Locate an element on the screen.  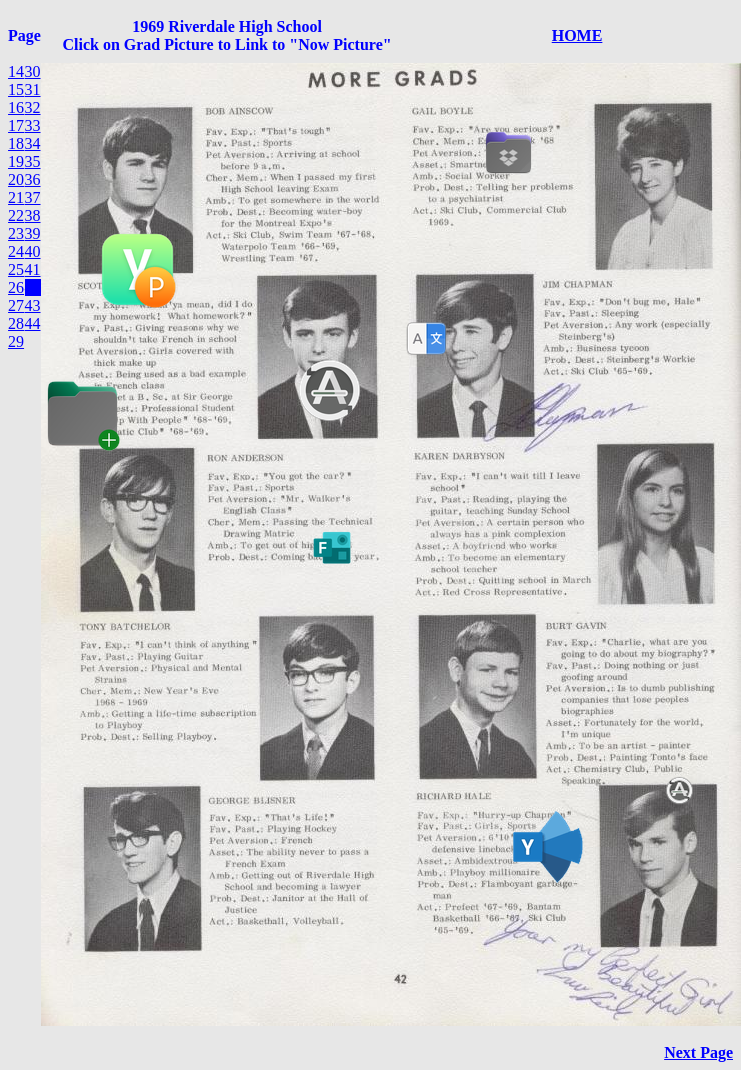
open your dropbox synced folder is located at coordinates (508, 152).